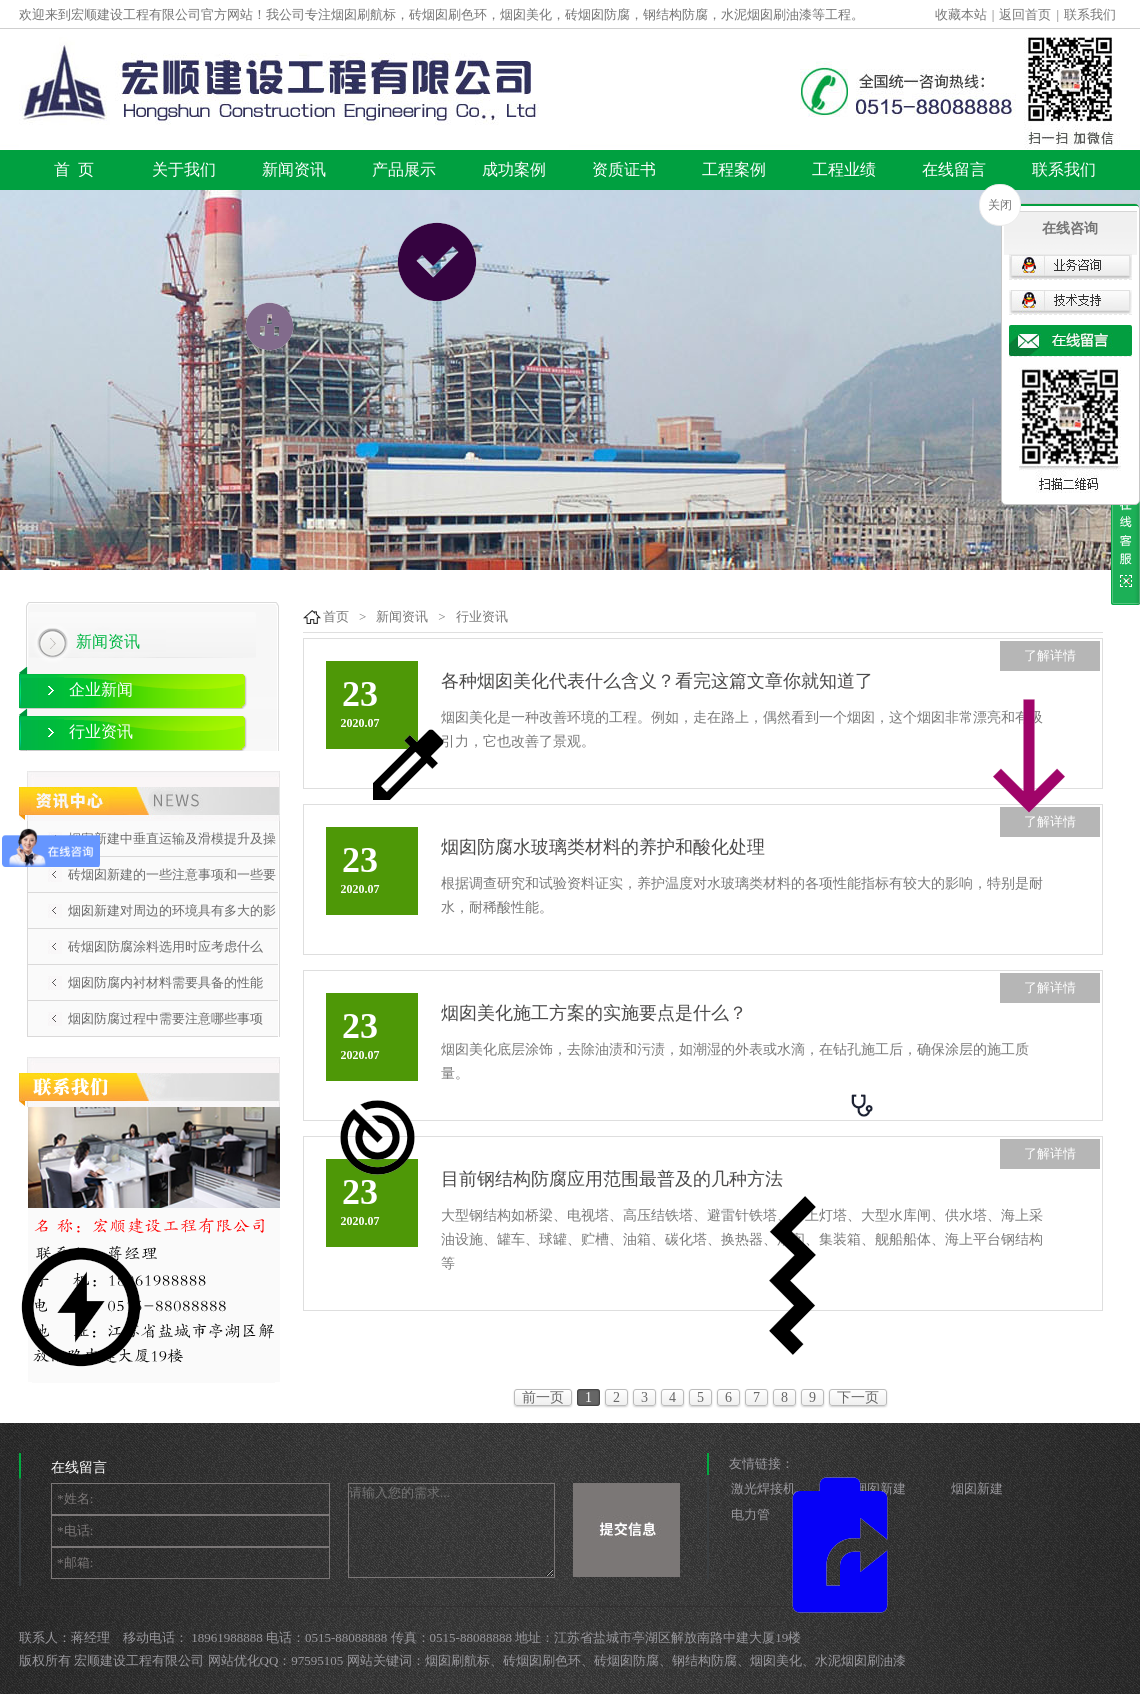  What do you see at coordinates (377, 1137) in the screenshot?
I see `scan a QR code or barcode` at bounding box center [377, 1137].